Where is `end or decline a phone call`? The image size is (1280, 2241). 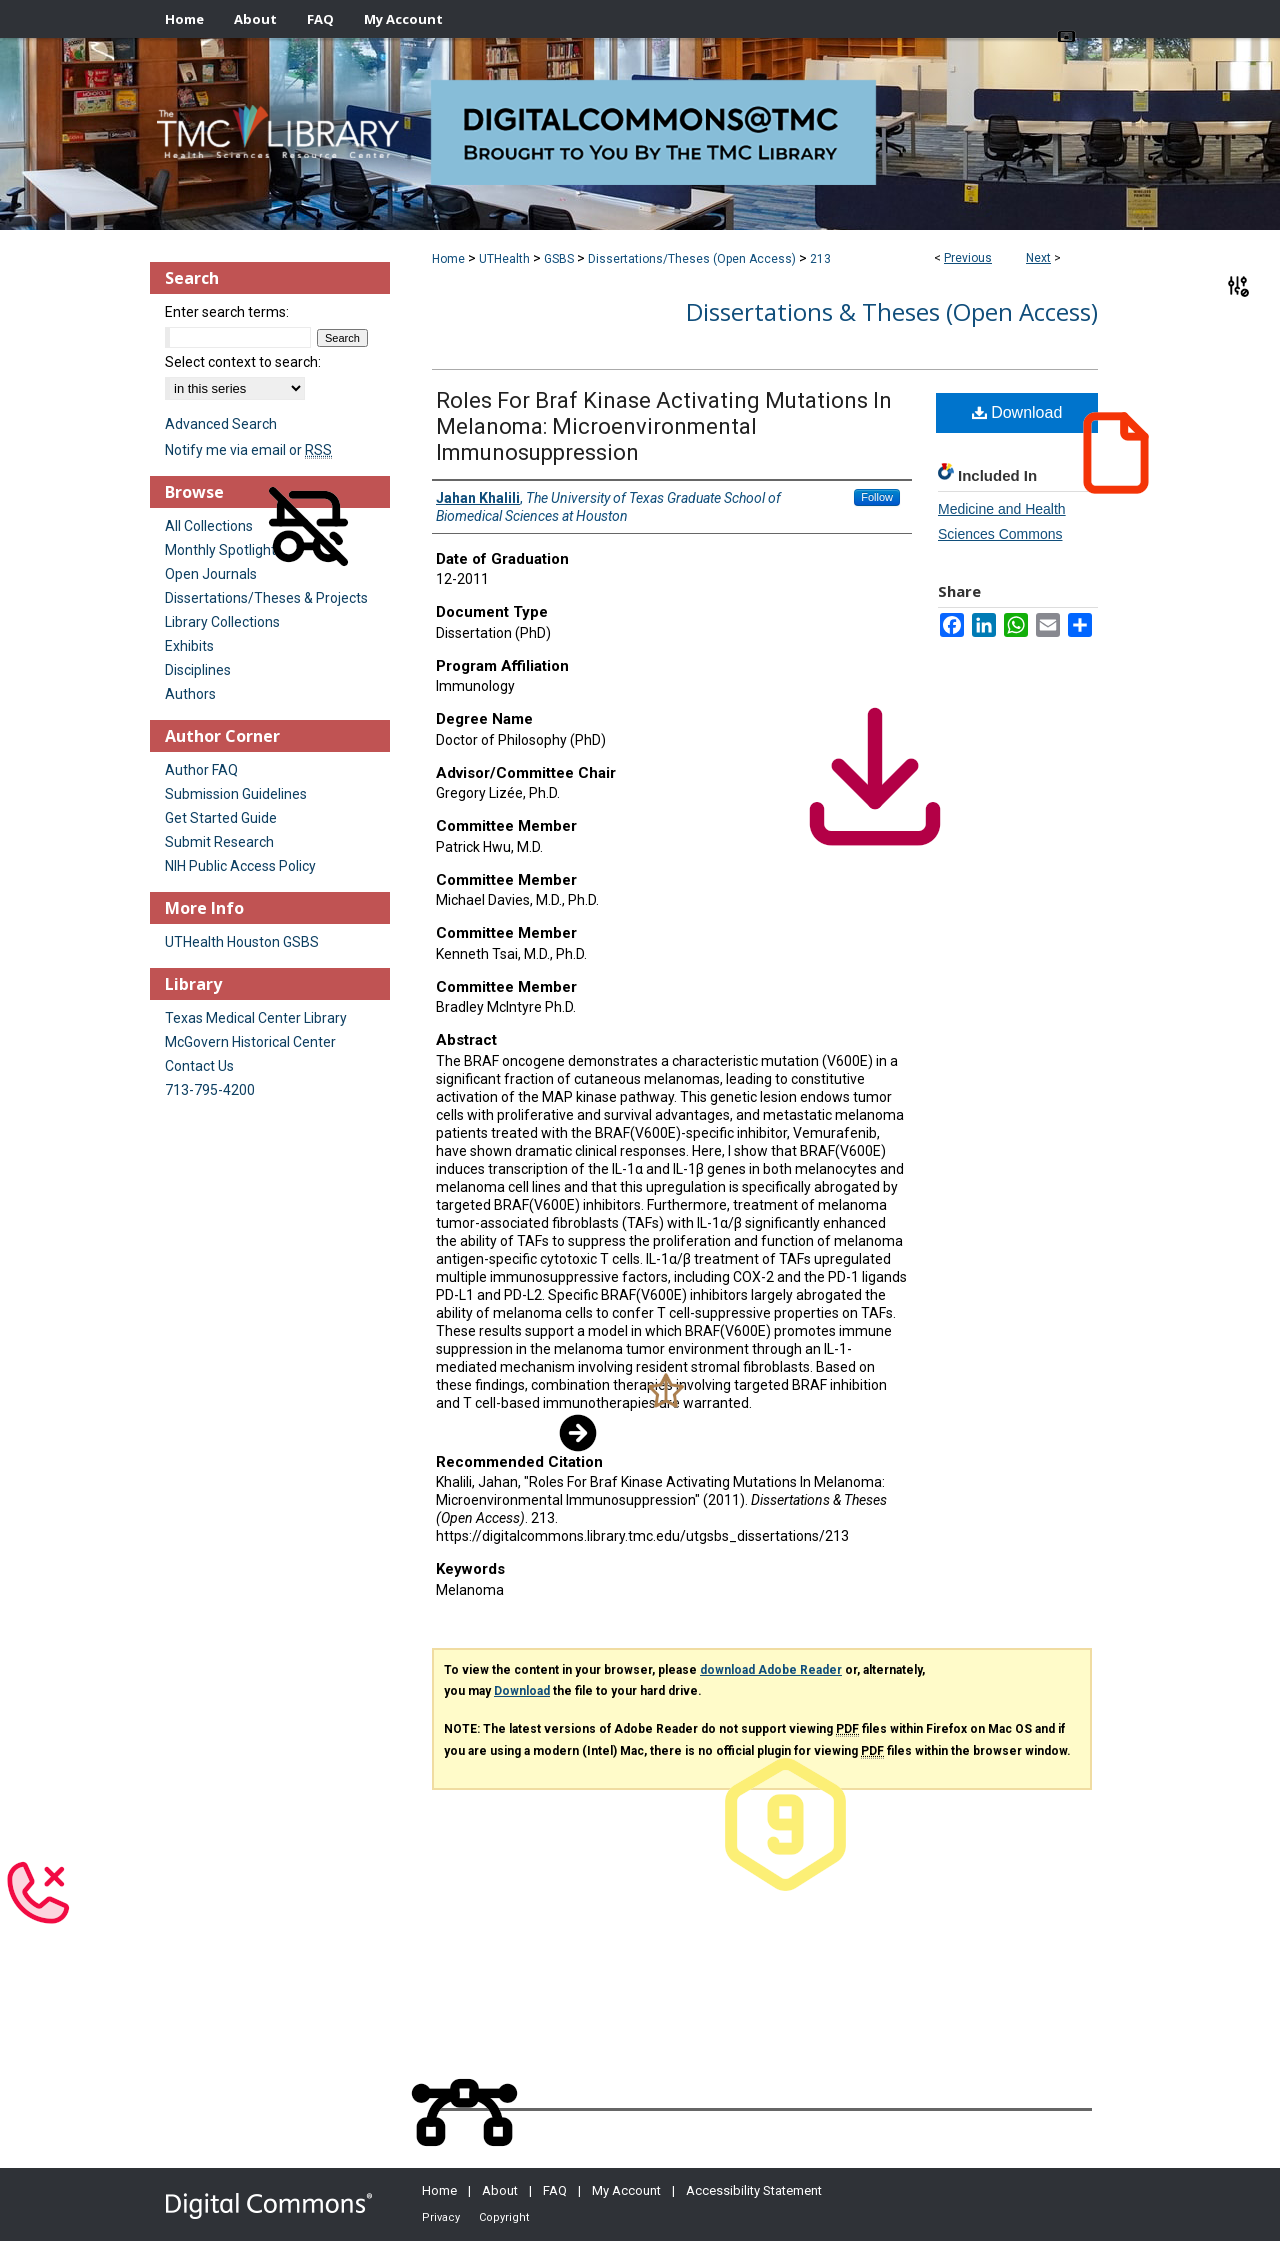 end or decline a phone call is located at coordinates (39, 1891).